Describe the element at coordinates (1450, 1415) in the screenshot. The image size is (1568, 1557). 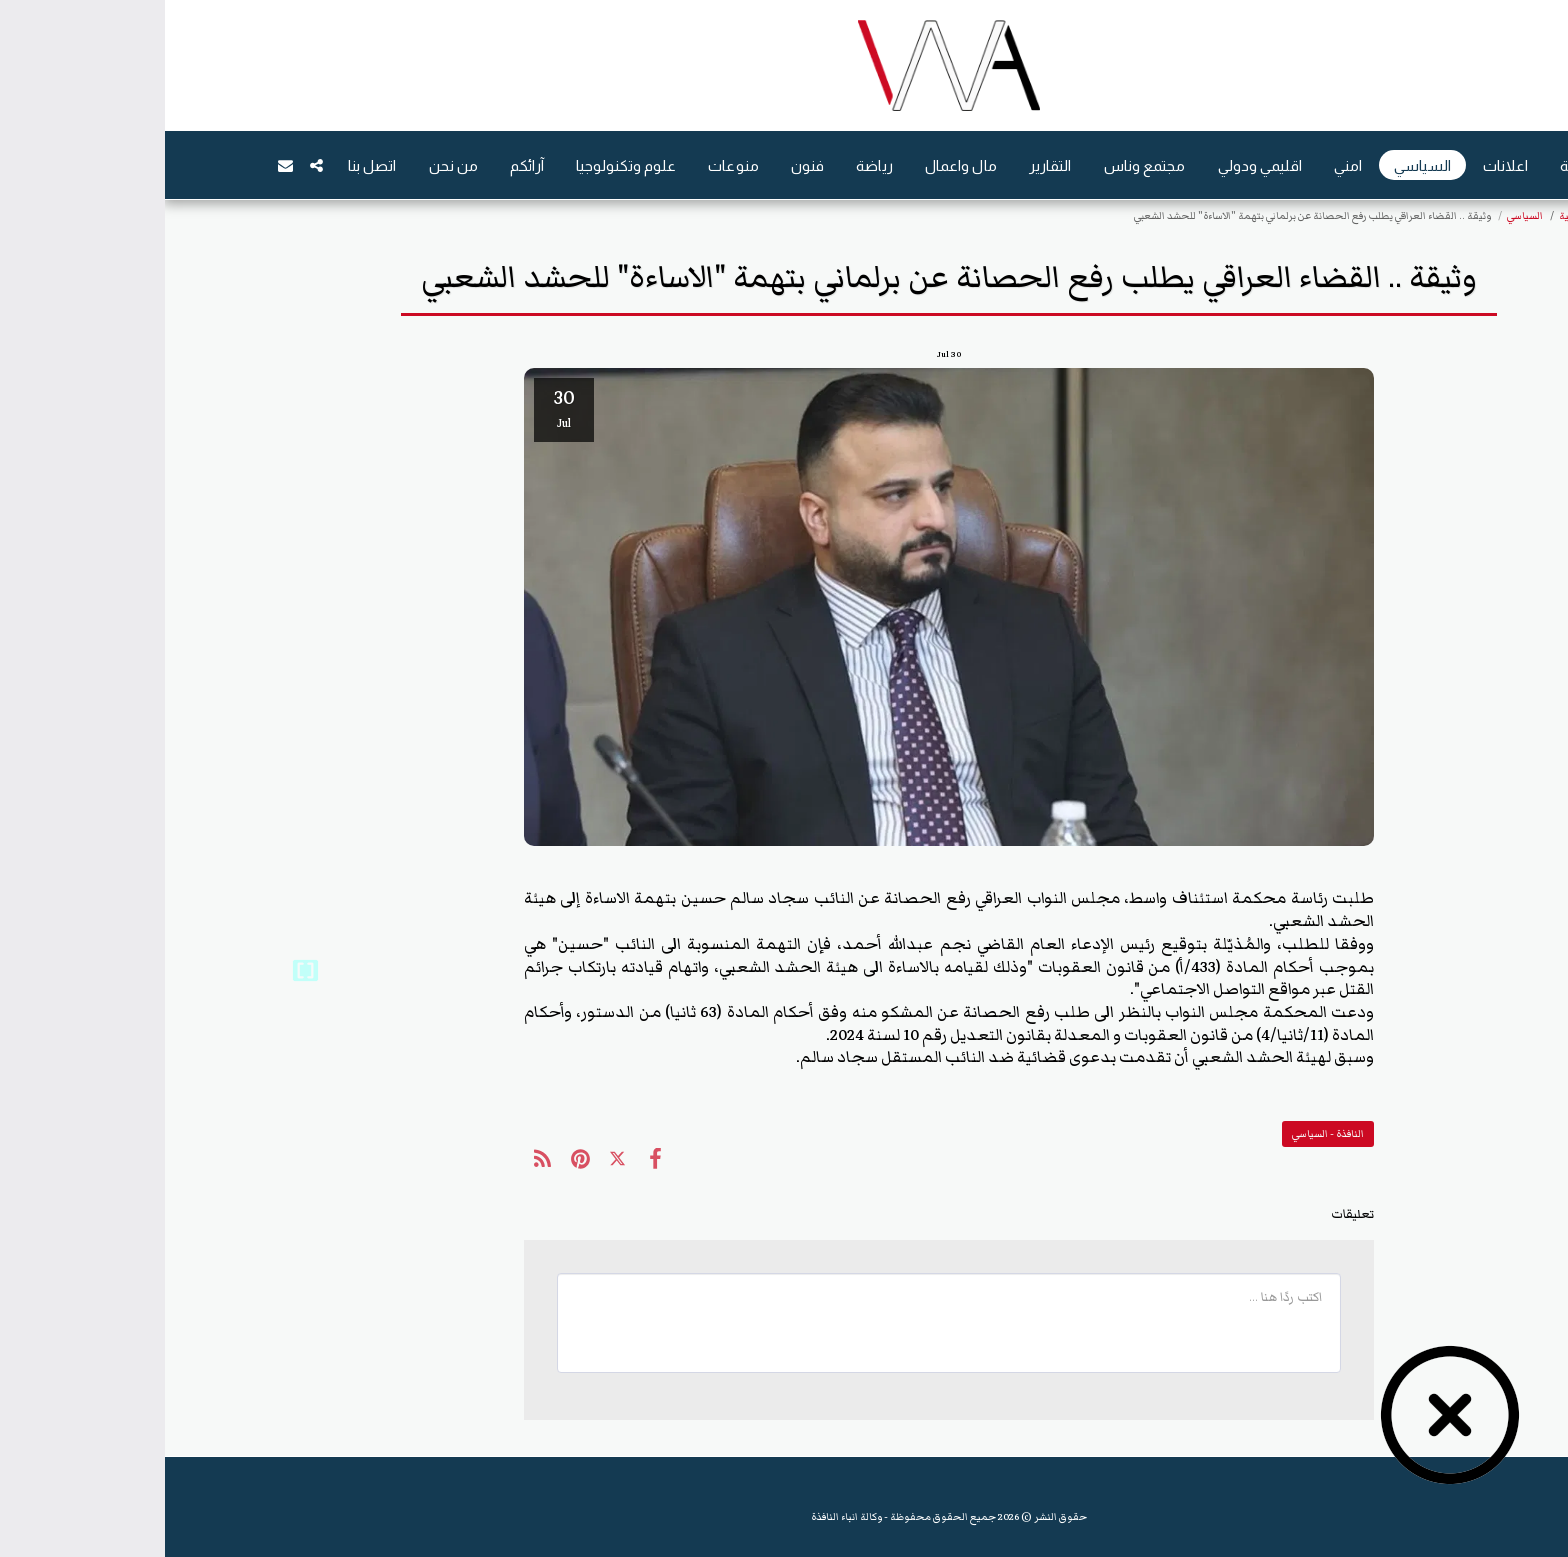
I see `close or dismiss a dialog` at that location.